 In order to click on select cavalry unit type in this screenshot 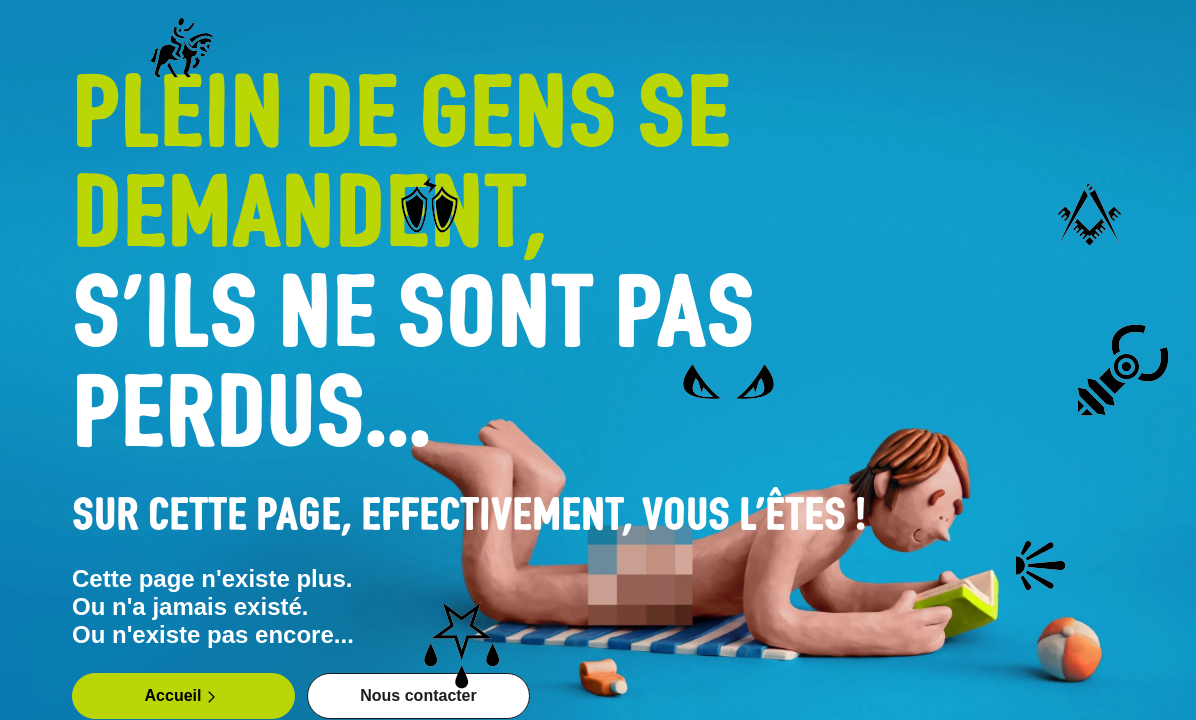, I will do `click(181, 47)`.